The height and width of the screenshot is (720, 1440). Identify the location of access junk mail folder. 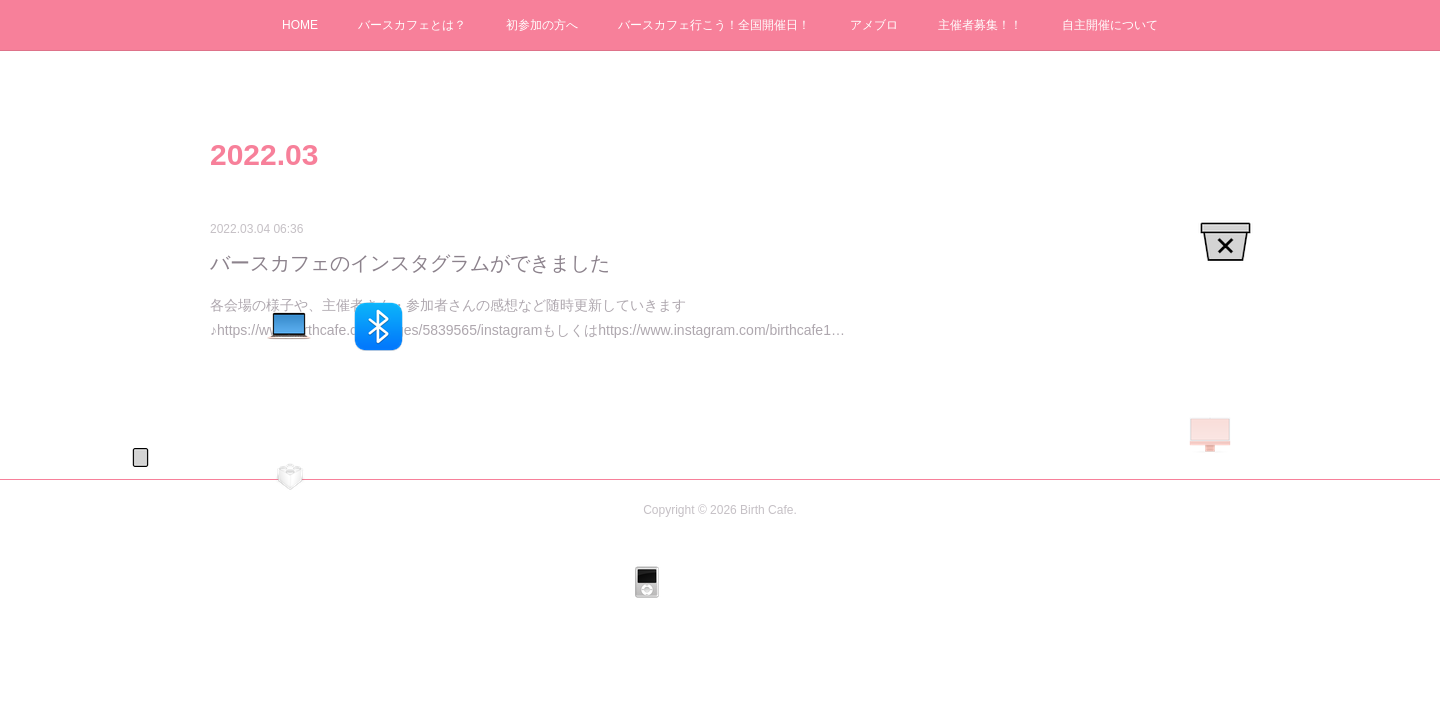
(1225, 239).